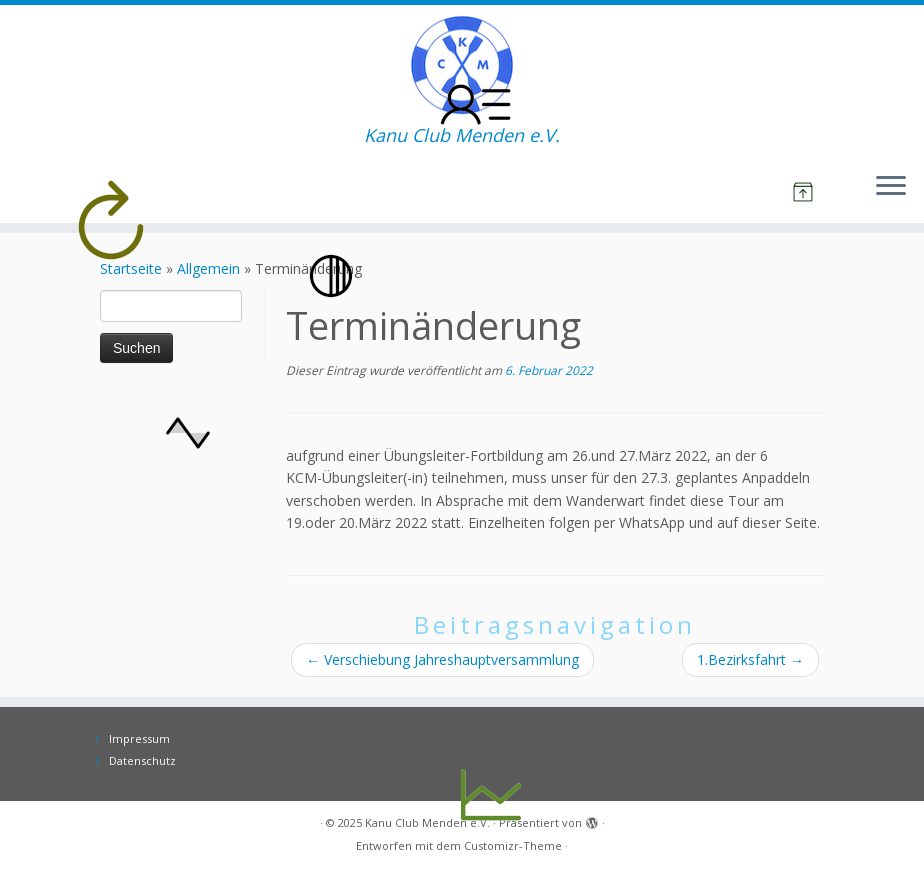  Describe the element at coordinates (331, 276) in the screenshot. I see `toggle between light and dark mode` at that location.